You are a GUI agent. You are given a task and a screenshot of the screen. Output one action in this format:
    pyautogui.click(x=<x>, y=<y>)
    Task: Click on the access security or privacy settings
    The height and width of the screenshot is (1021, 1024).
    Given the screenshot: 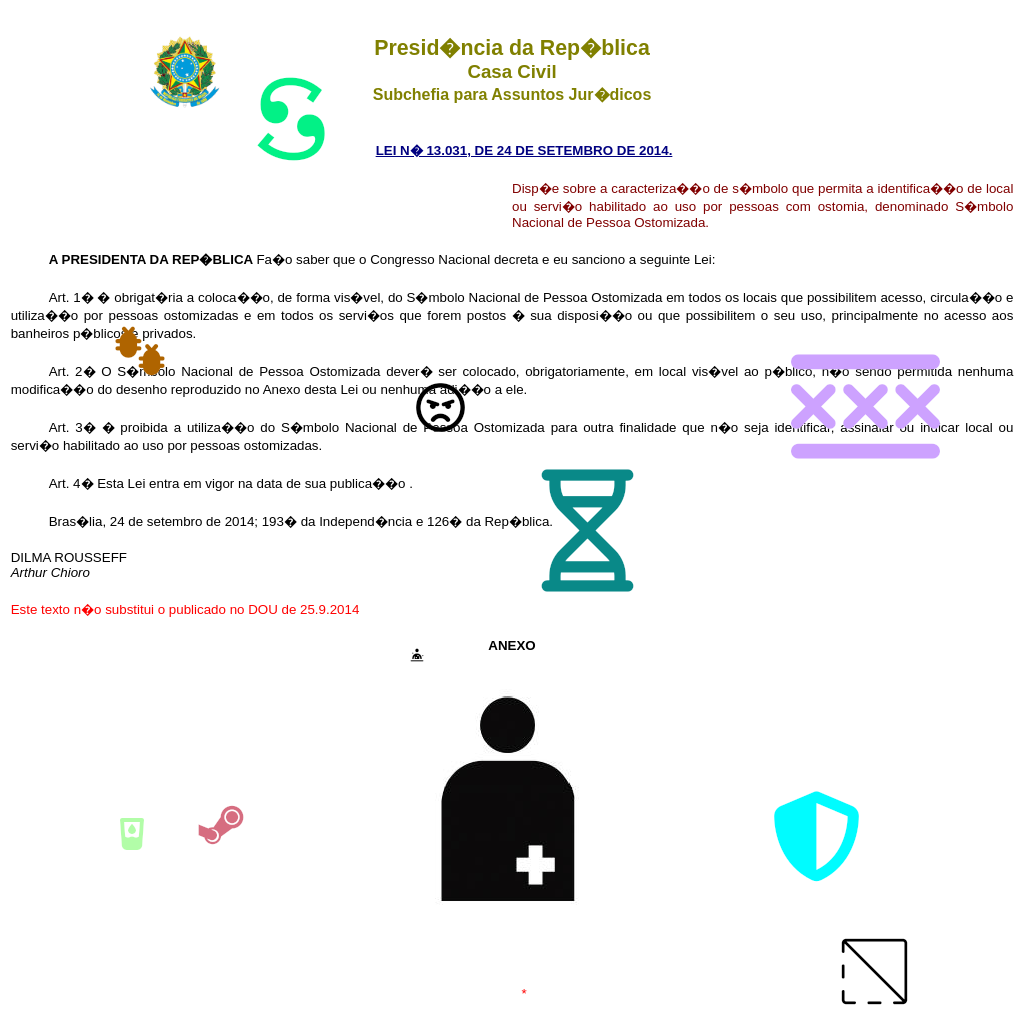 What is the action you would take?
    pyautogui.click(x=816, y=836)
    